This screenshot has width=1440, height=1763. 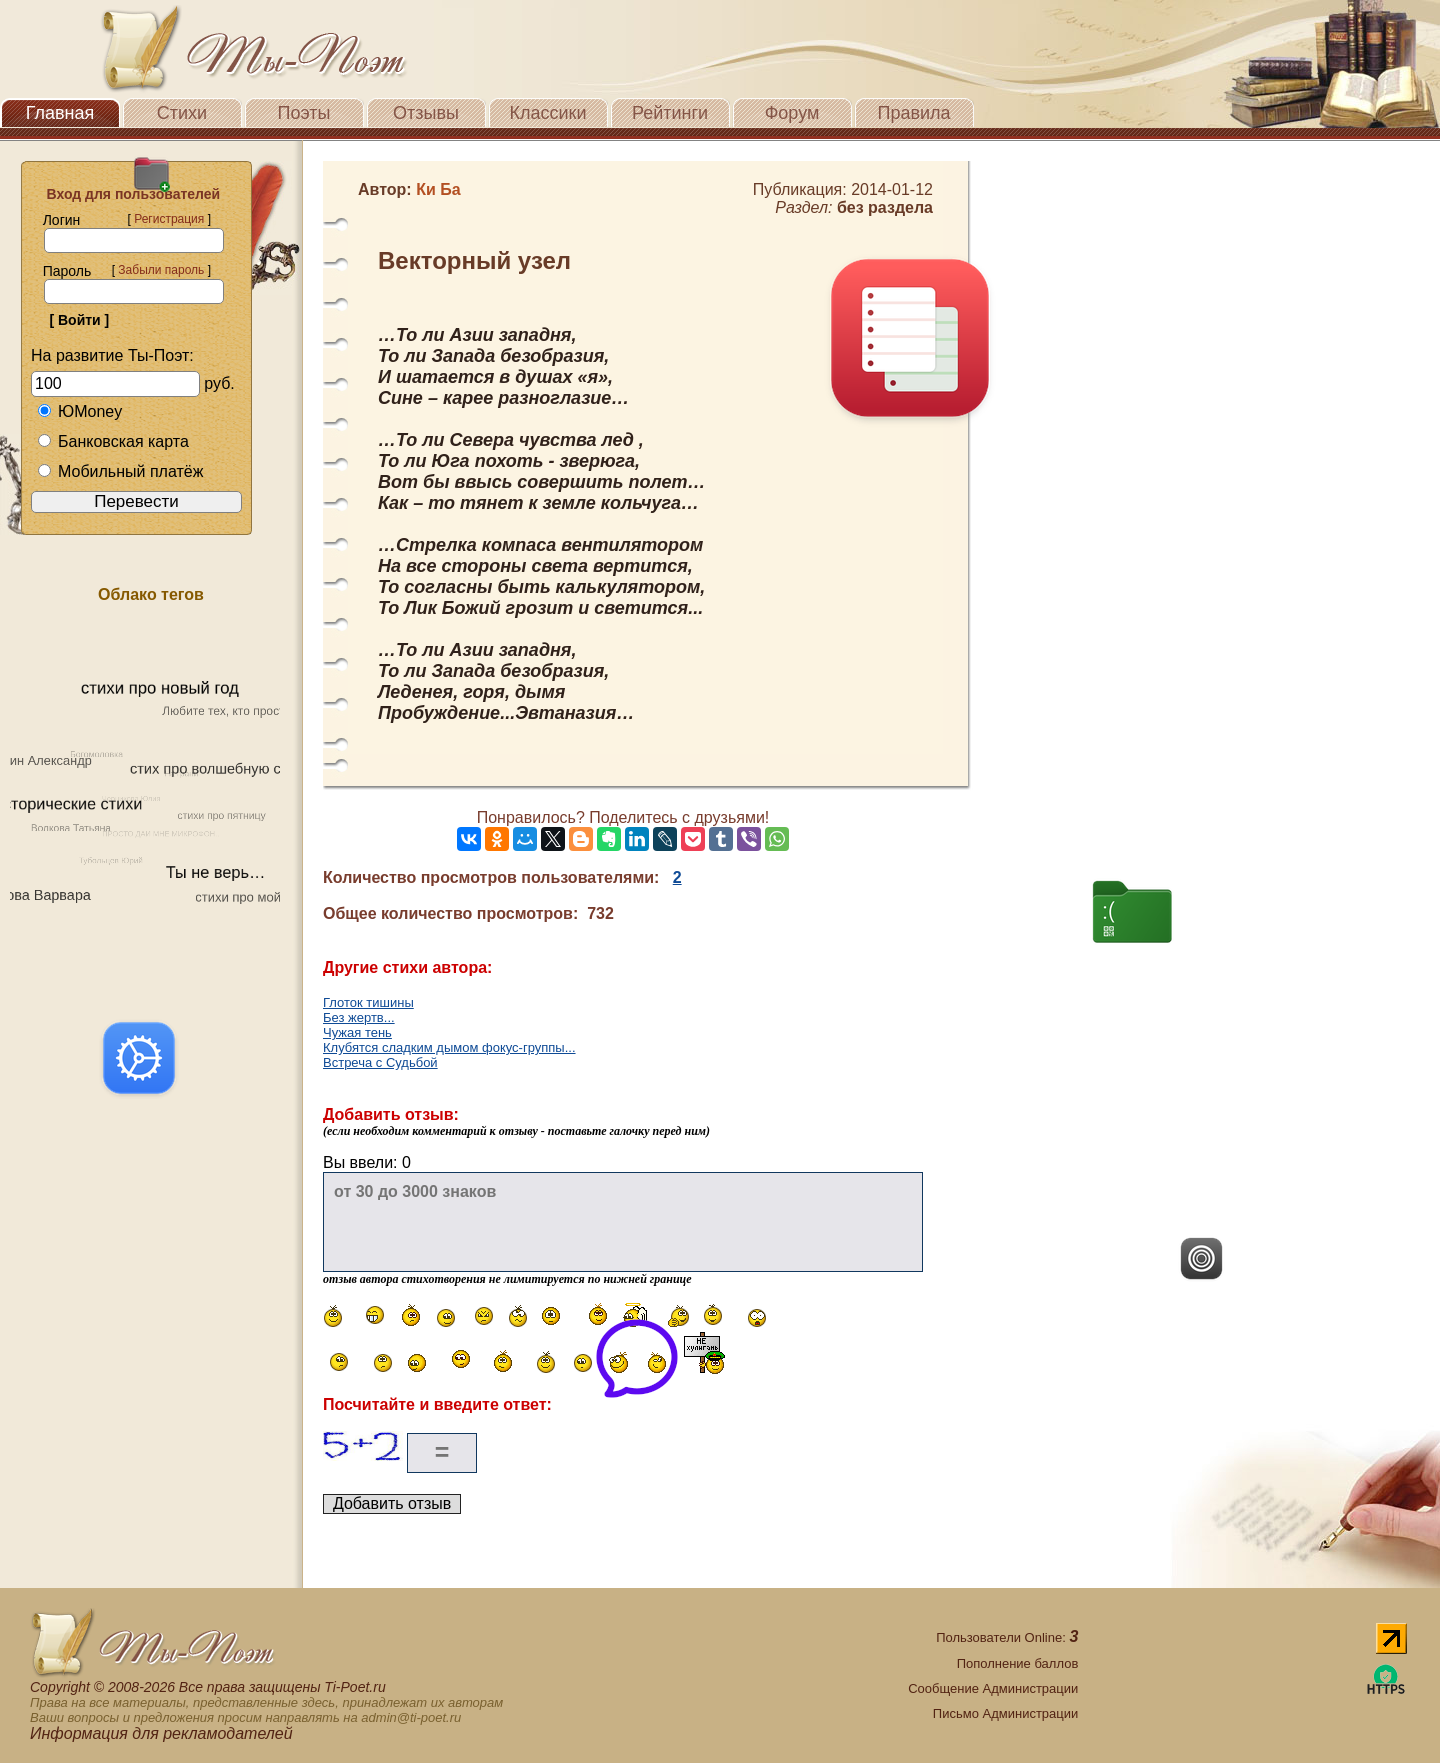 I want to click on access system settings and preferences, so click(x=139, y=1058).